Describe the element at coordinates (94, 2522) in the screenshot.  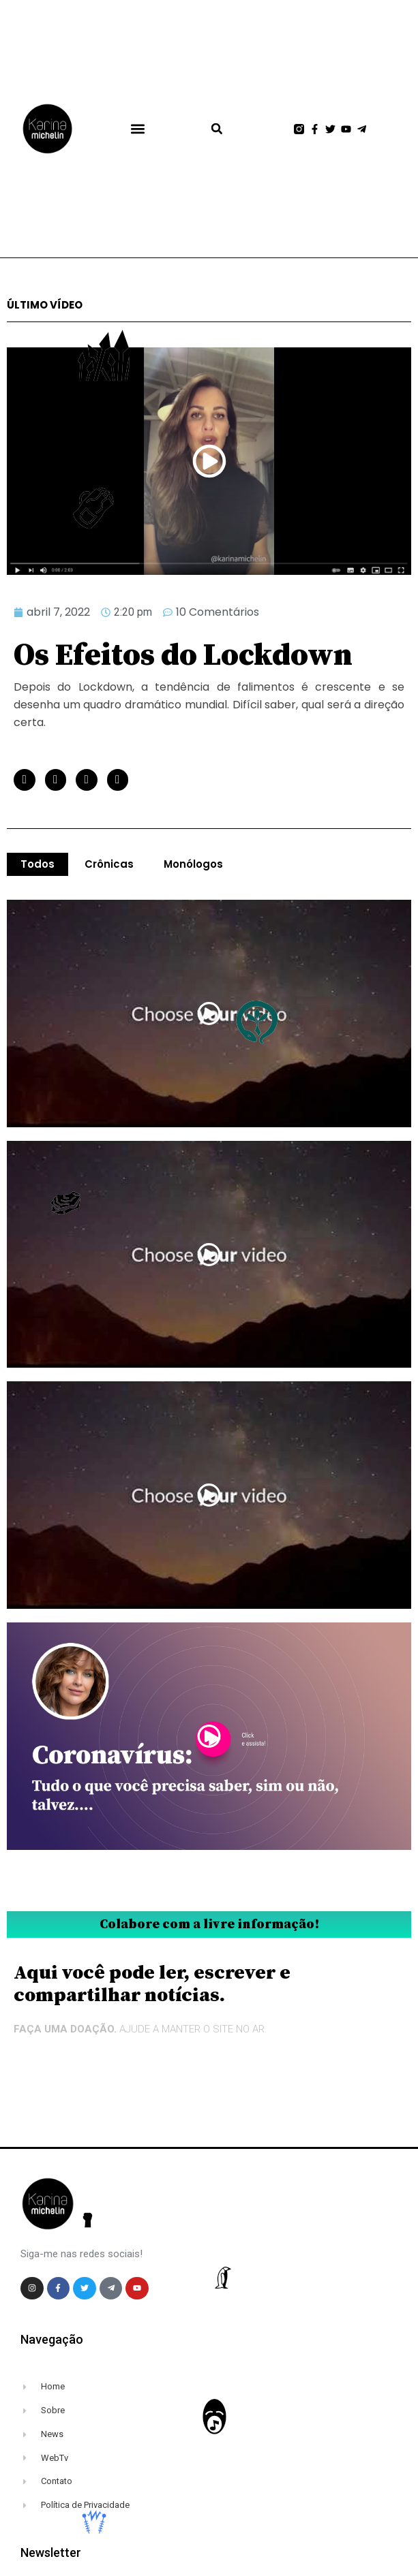
I see `indicates electrical discharge or power surge` at that location.